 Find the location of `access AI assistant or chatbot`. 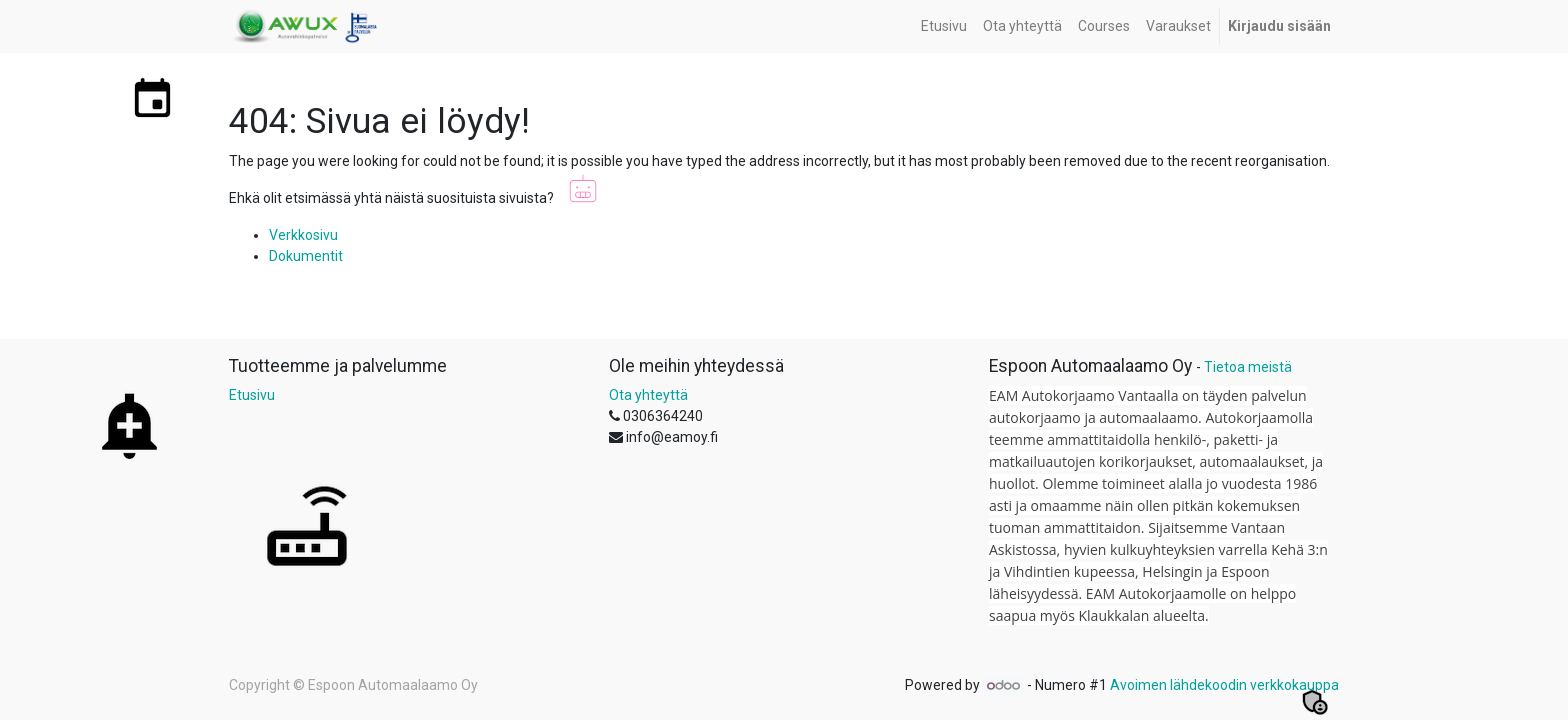

access AI assistant or chatbot is located at coordinates (583, 190).